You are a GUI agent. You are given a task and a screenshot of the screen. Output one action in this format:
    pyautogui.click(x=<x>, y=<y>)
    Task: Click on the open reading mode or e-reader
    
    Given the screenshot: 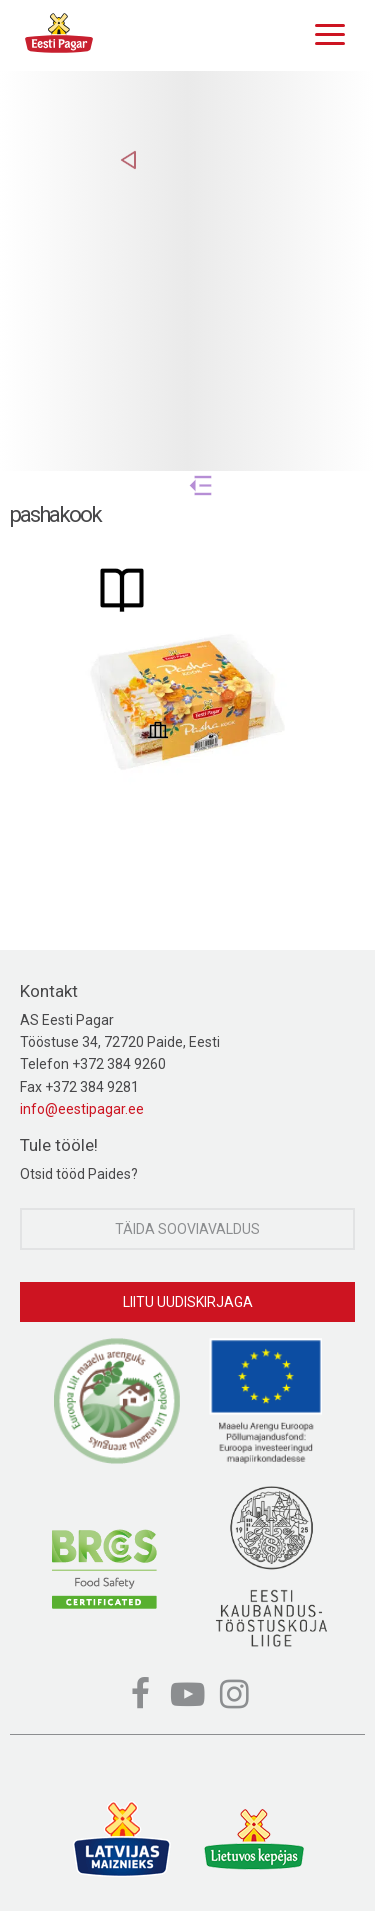 What is the action you would take?
    pyautogui.click(x=122, y=588)
    